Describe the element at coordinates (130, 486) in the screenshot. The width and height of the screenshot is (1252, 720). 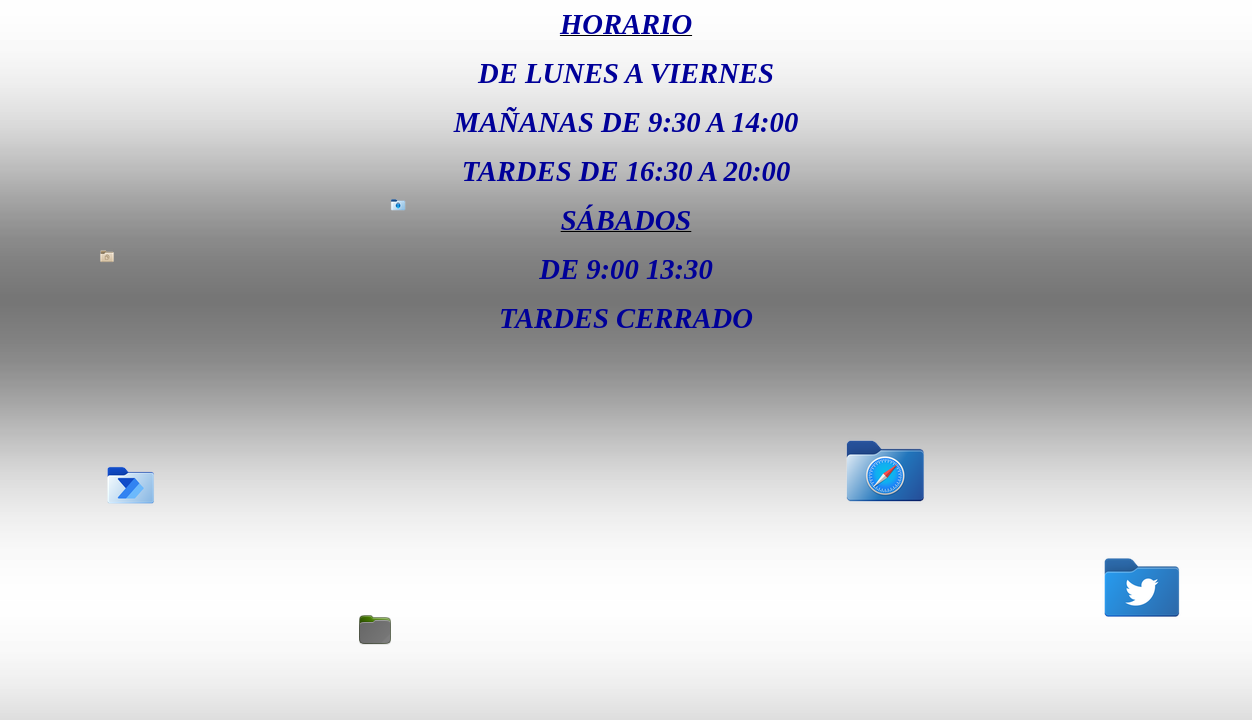
I see `open Microsoft Power Automate project files` at that location.